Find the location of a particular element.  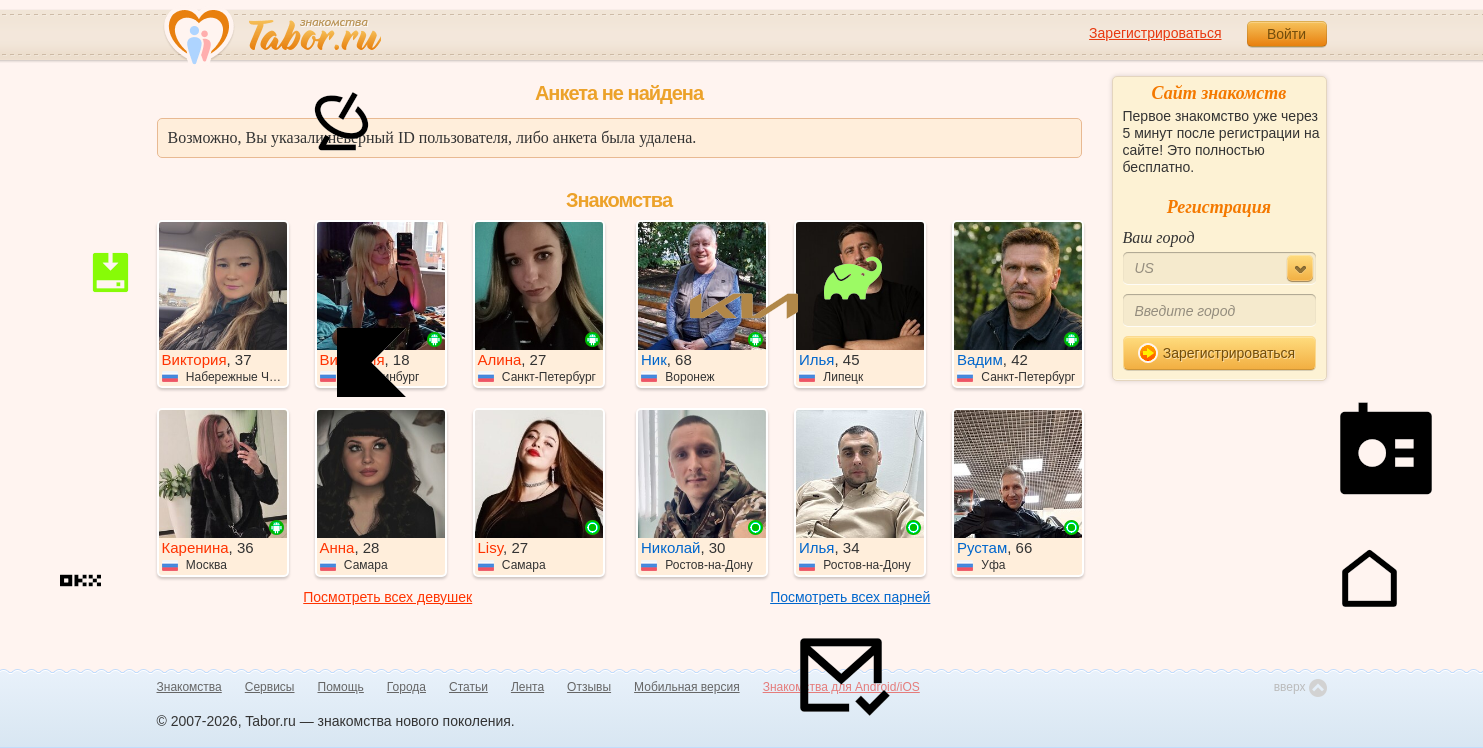

access radio or audio streaming is located at coordinates (1386, 453).